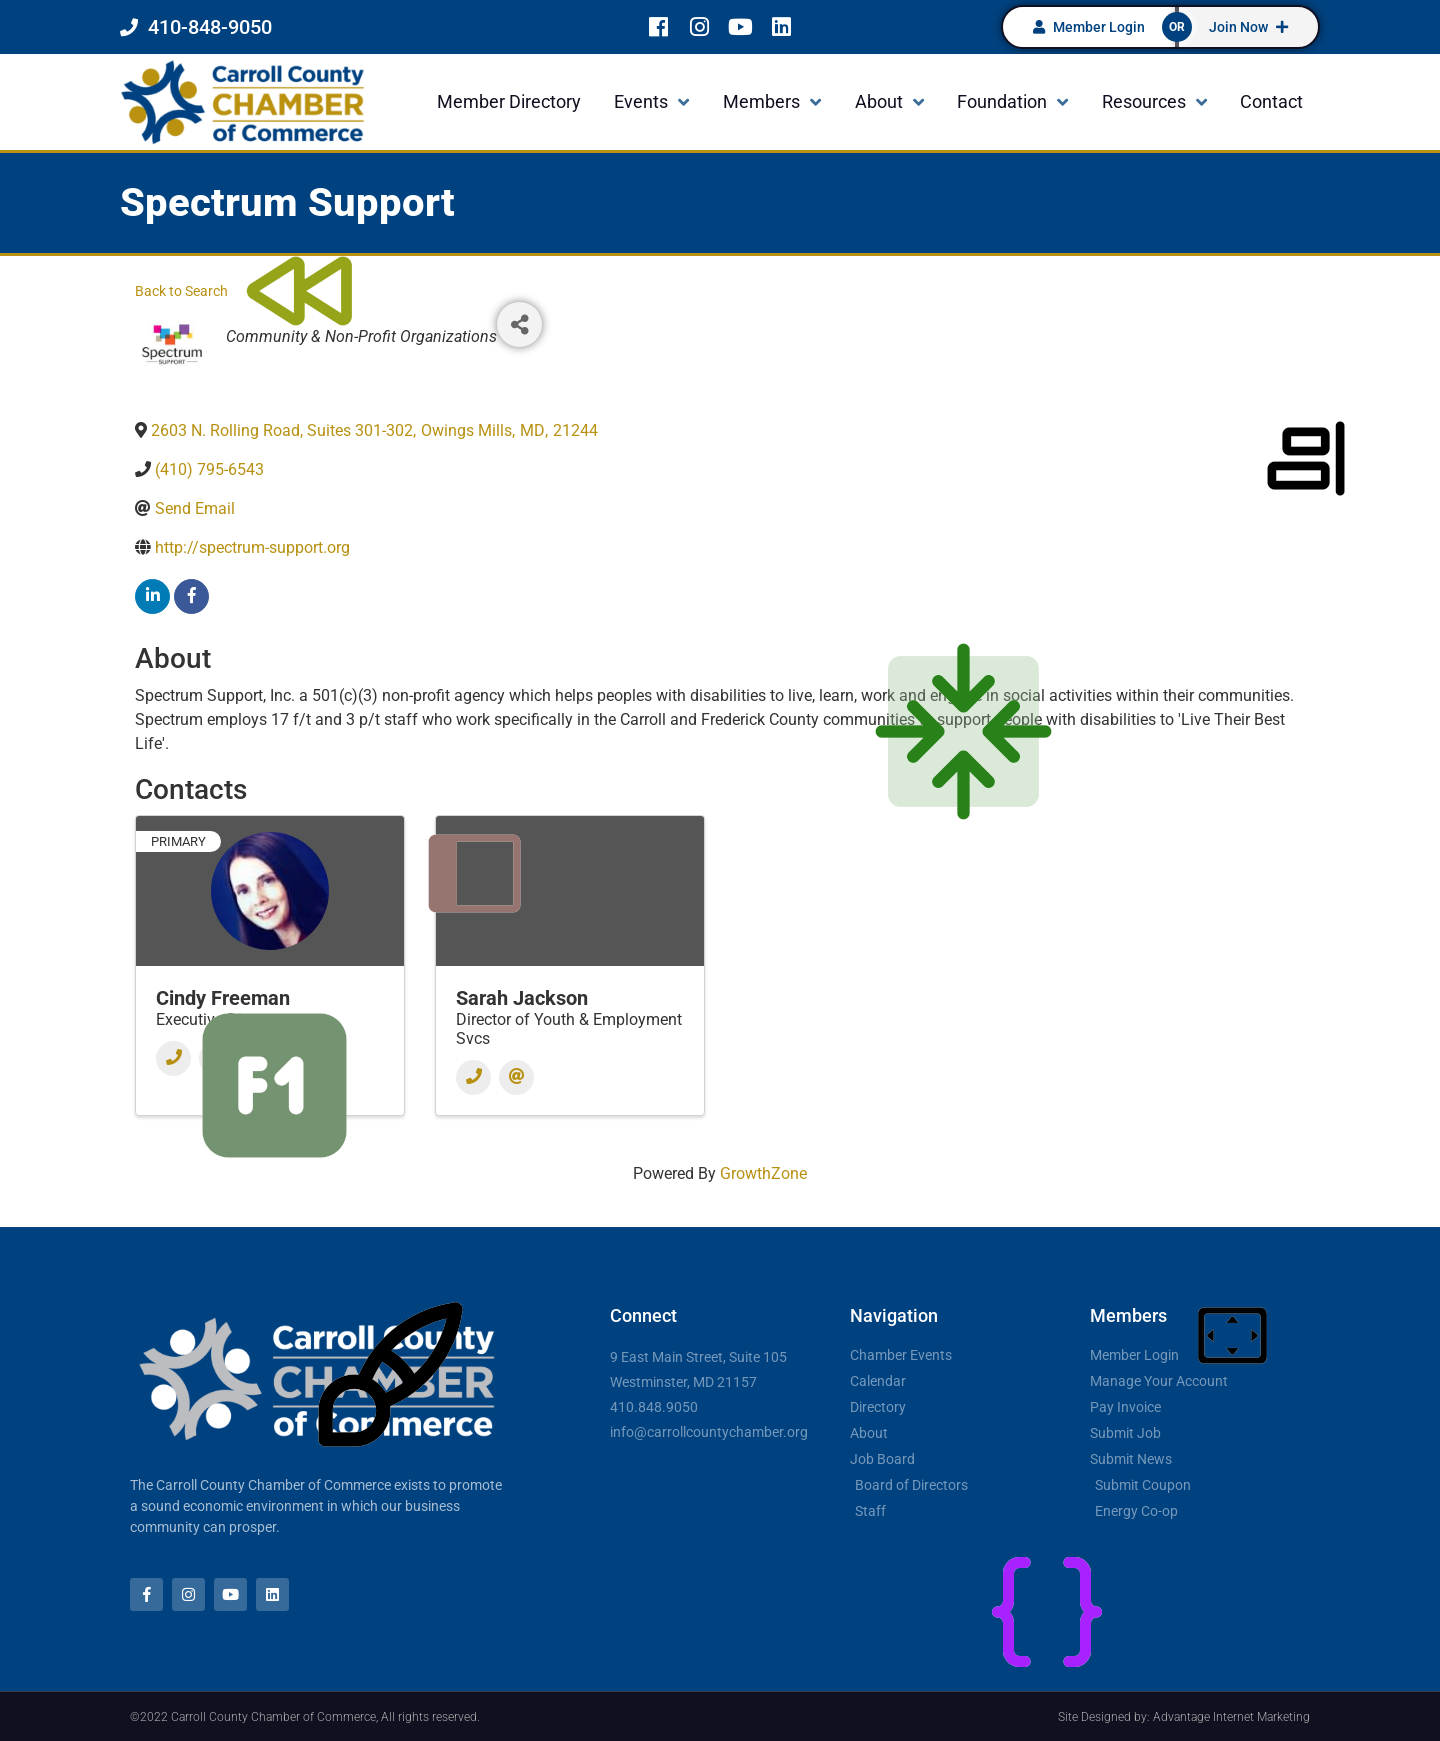 The image size is (1440, 1741). Describe the element at coordinates (963, 731) in the screenshot. I see `collapse or minimize content` at that location.